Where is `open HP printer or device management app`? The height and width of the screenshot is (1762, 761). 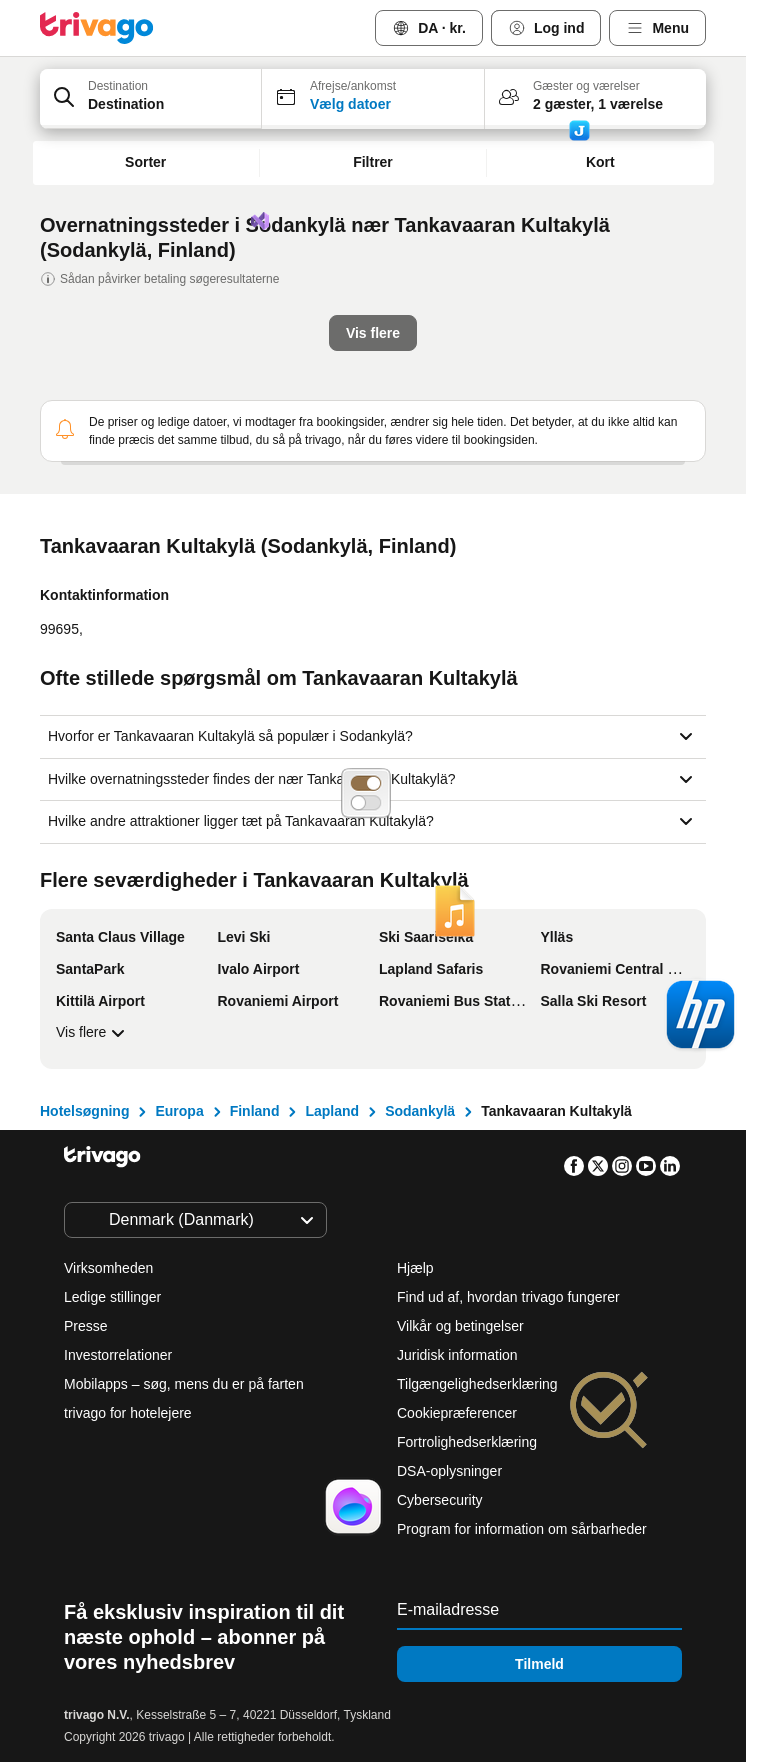 open HP printer or device management app is located at coordinates (700, 1014).